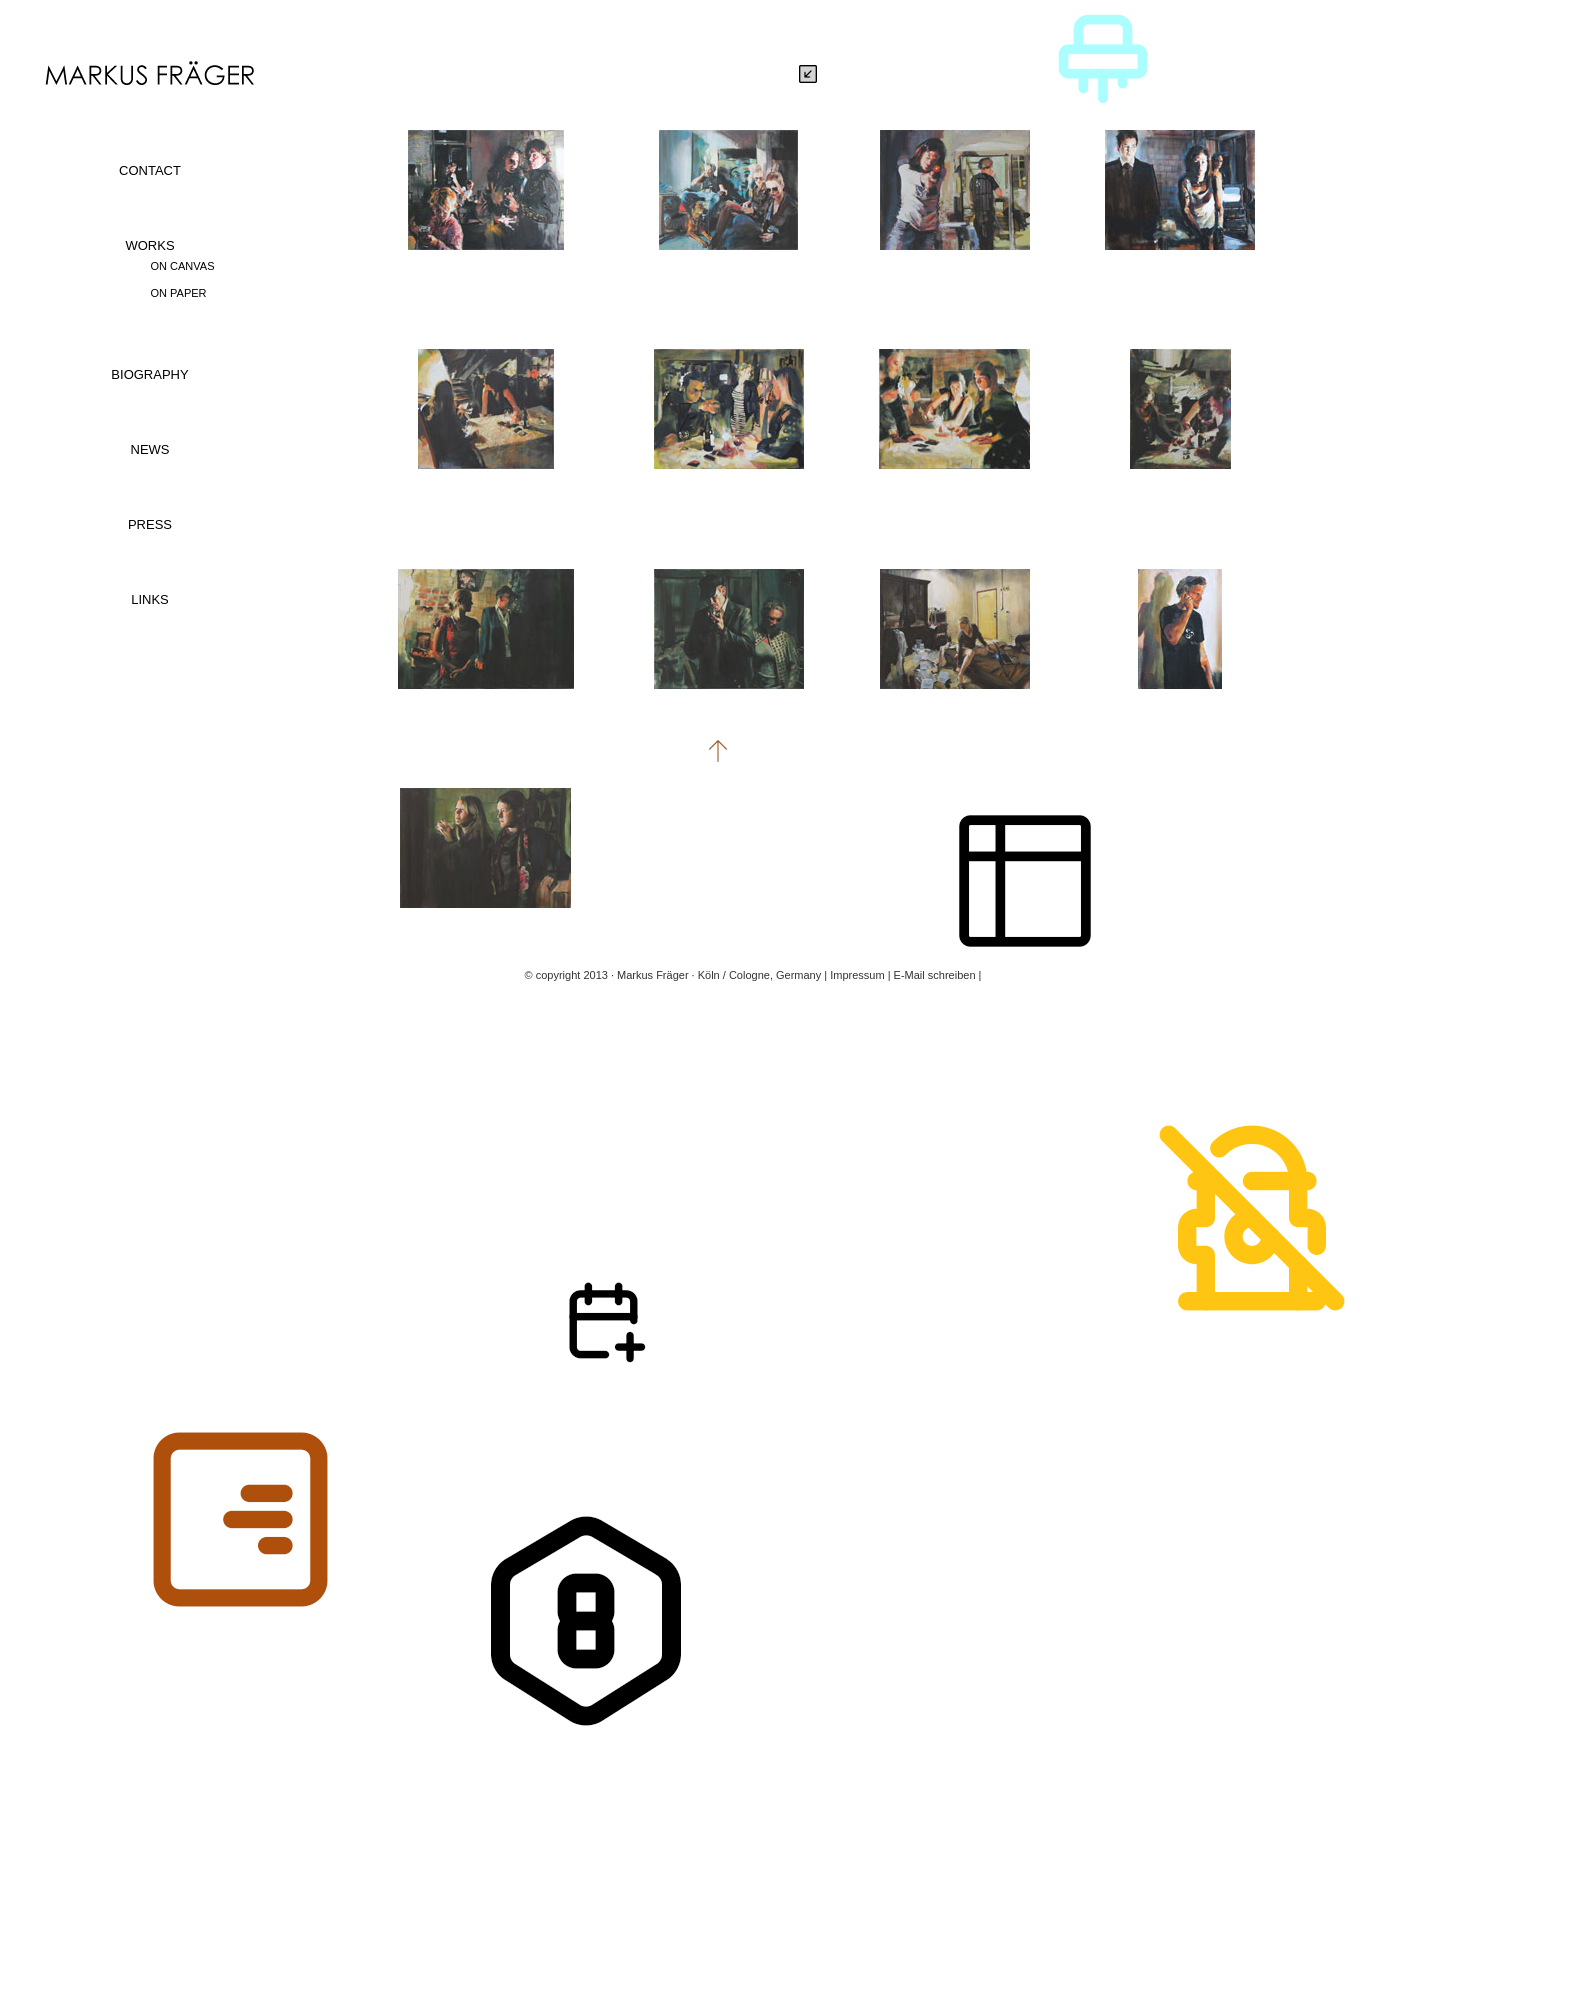 This screenshot has width=1570, height=1991. I want to click on scroll to top of page, so click(718, 751).